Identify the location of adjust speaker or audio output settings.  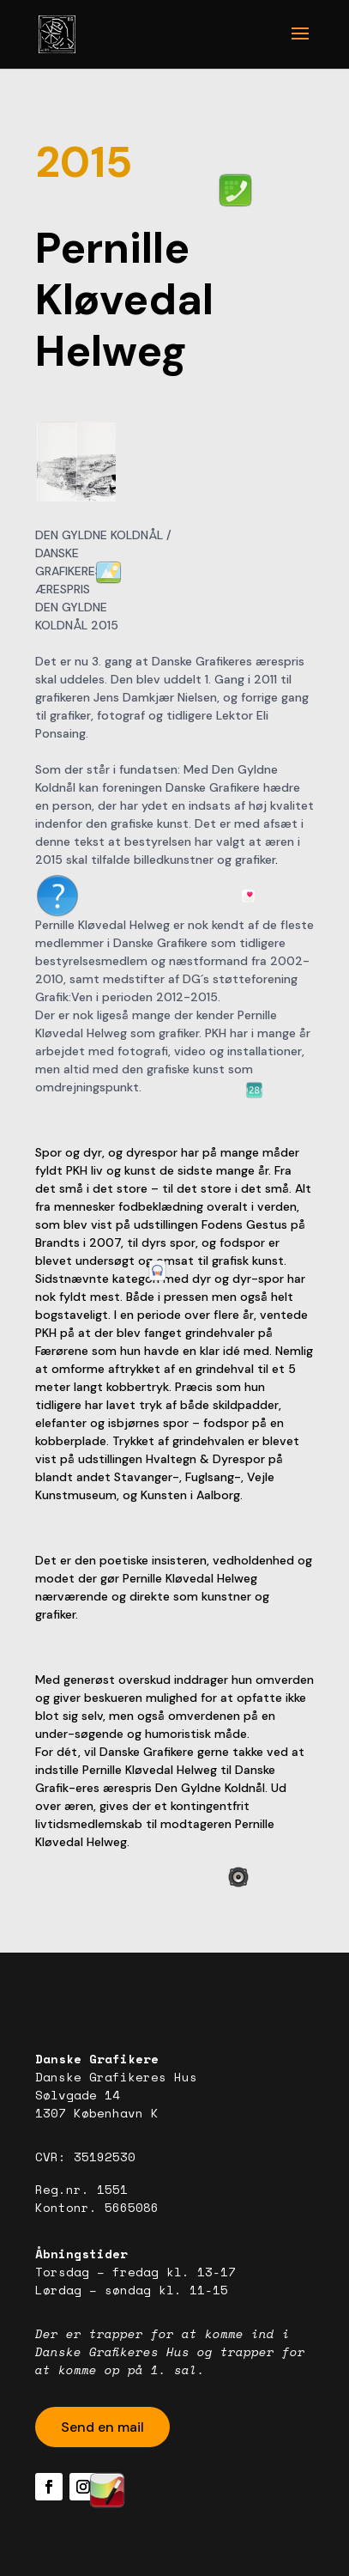
(238, 1877).